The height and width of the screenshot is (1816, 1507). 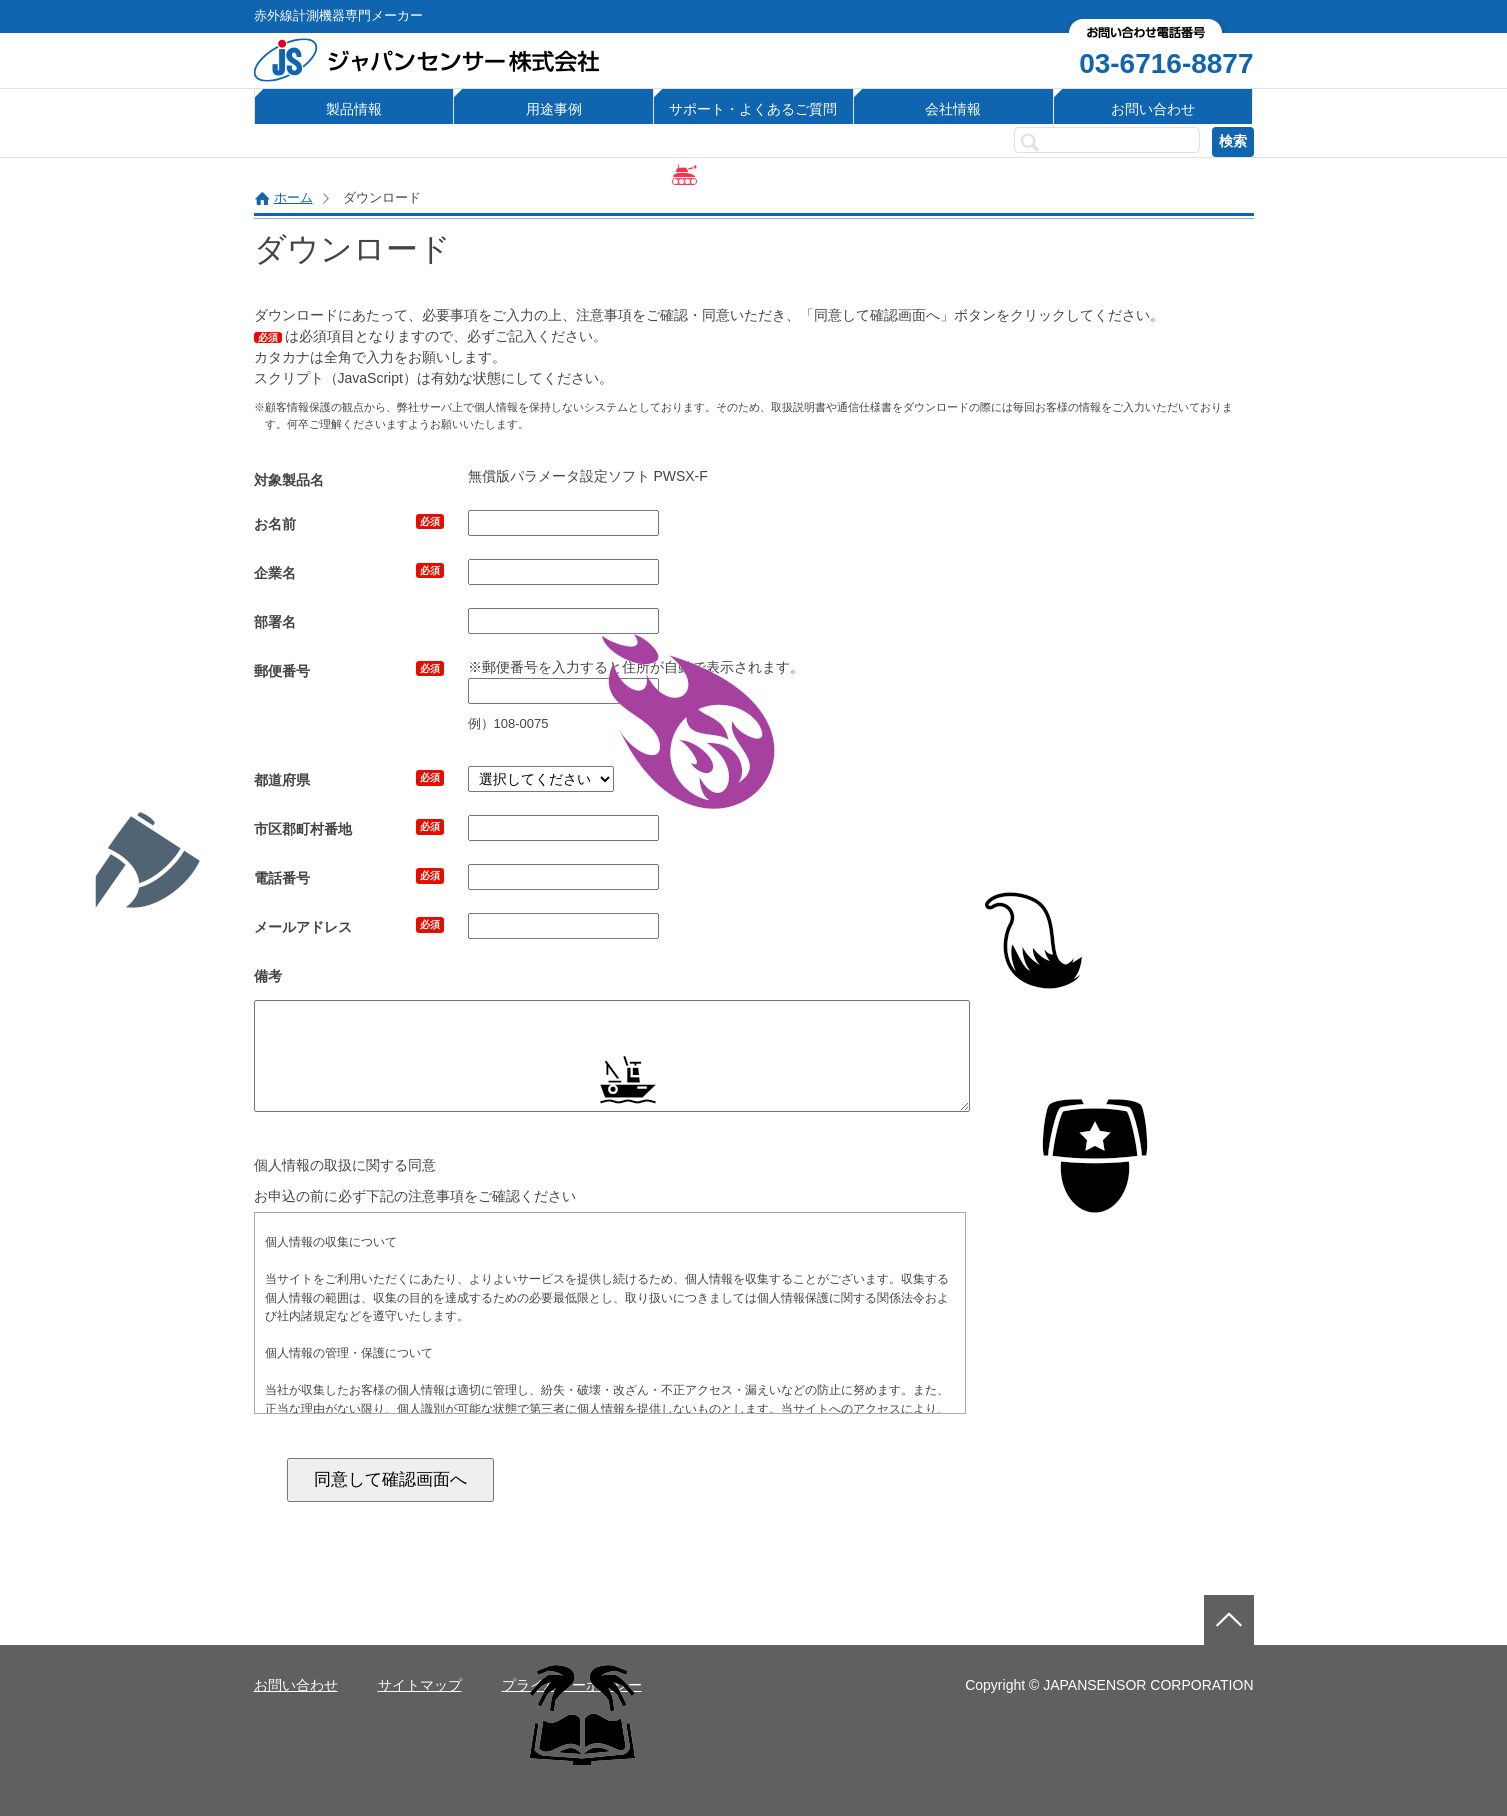 I want to click on indicates a hot streak or trending content, so click(x=688, y=721).